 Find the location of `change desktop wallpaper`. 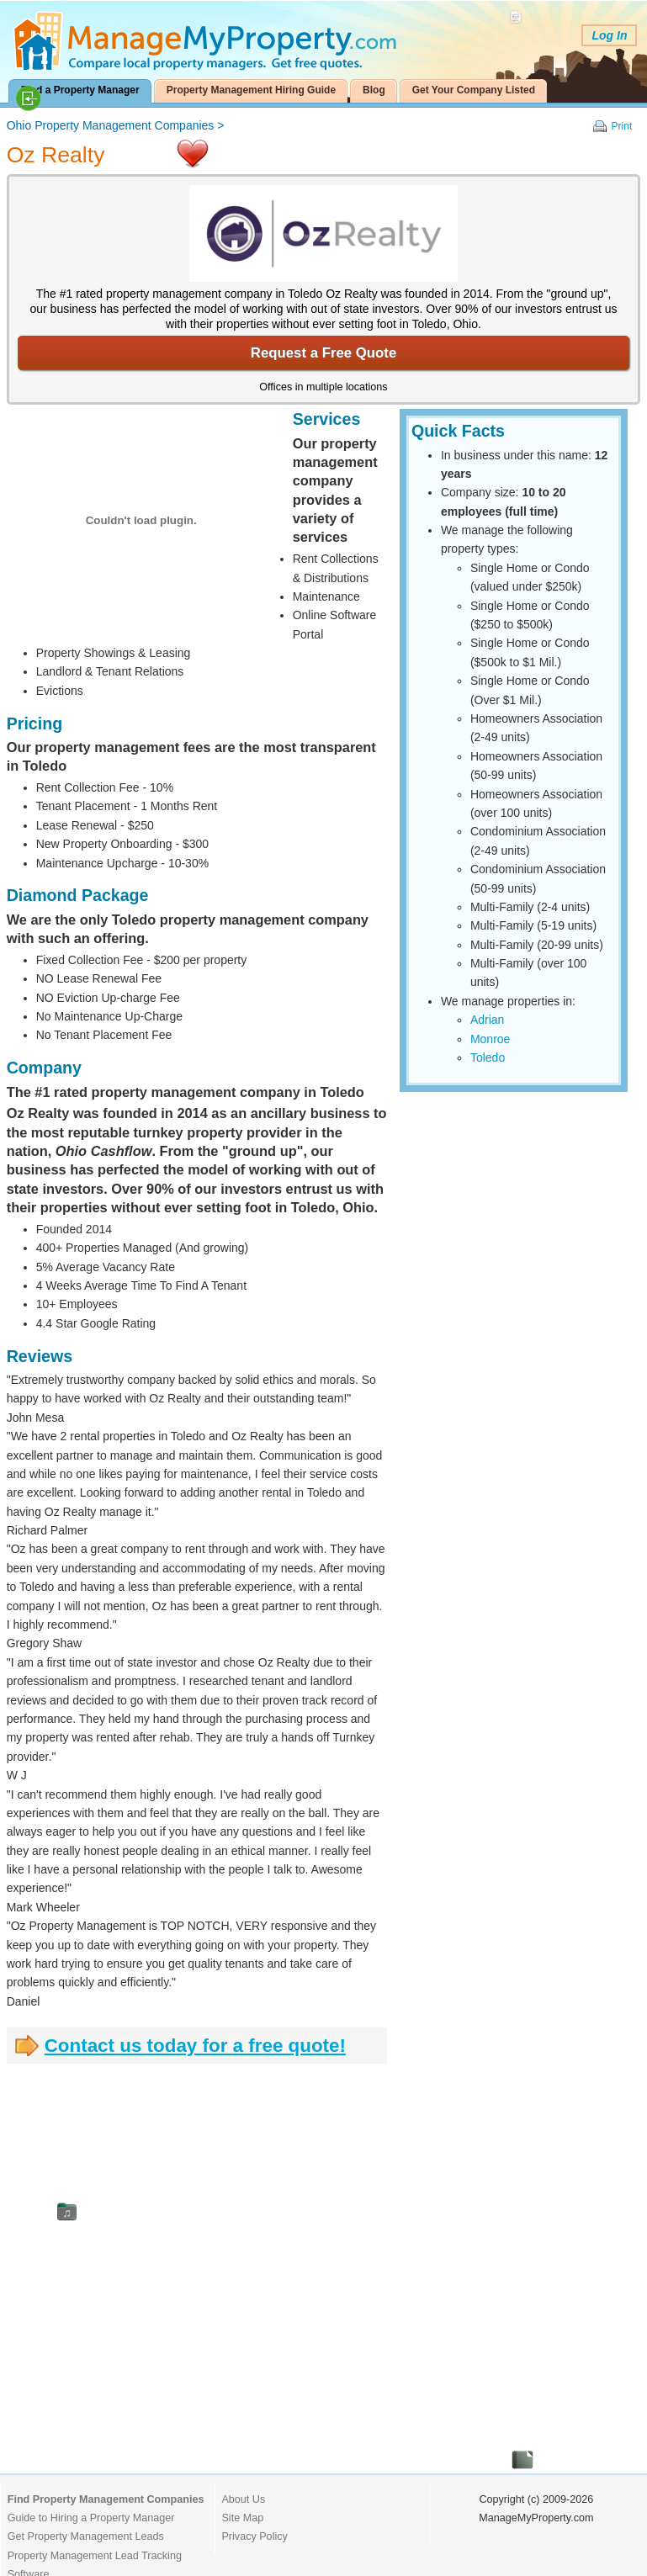

change desktop wallpaper is located at coordinates (522, 2459).